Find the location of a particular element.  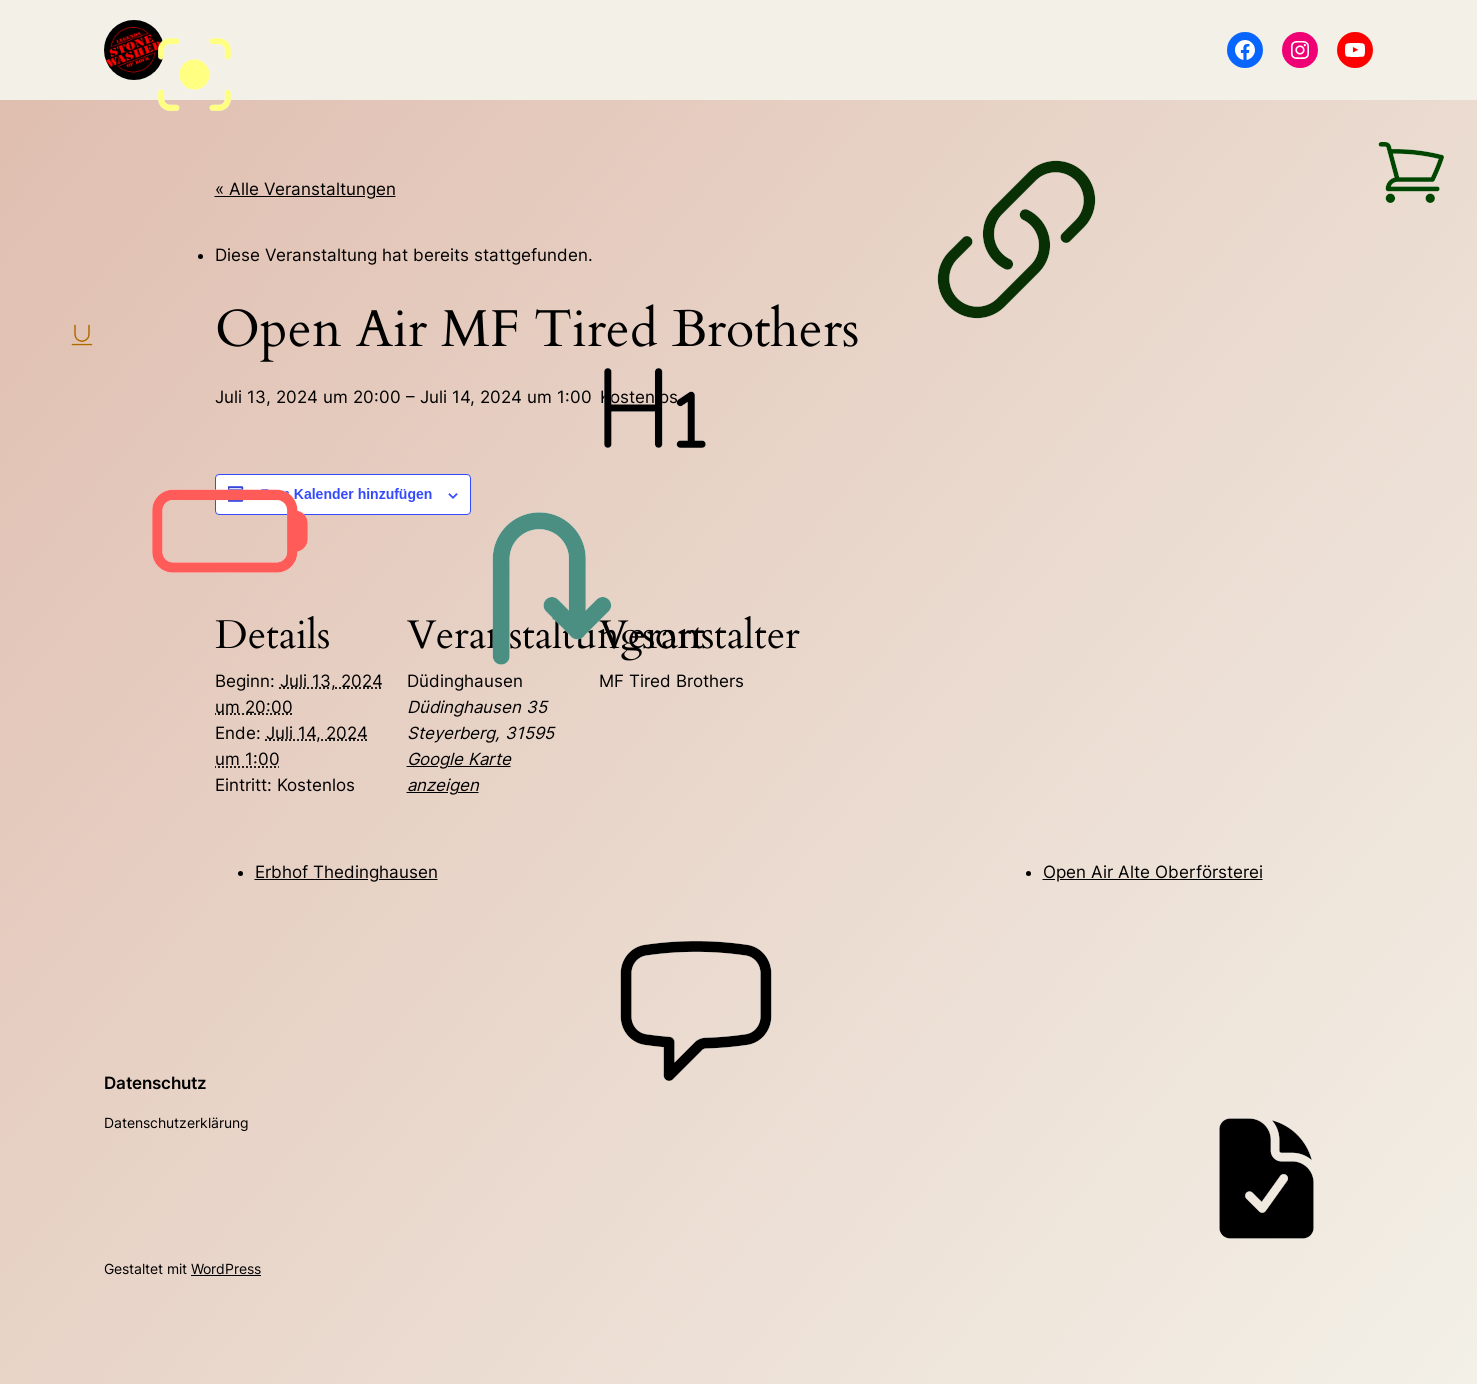

open chat or messaging is located at coordinates (696, 1011).